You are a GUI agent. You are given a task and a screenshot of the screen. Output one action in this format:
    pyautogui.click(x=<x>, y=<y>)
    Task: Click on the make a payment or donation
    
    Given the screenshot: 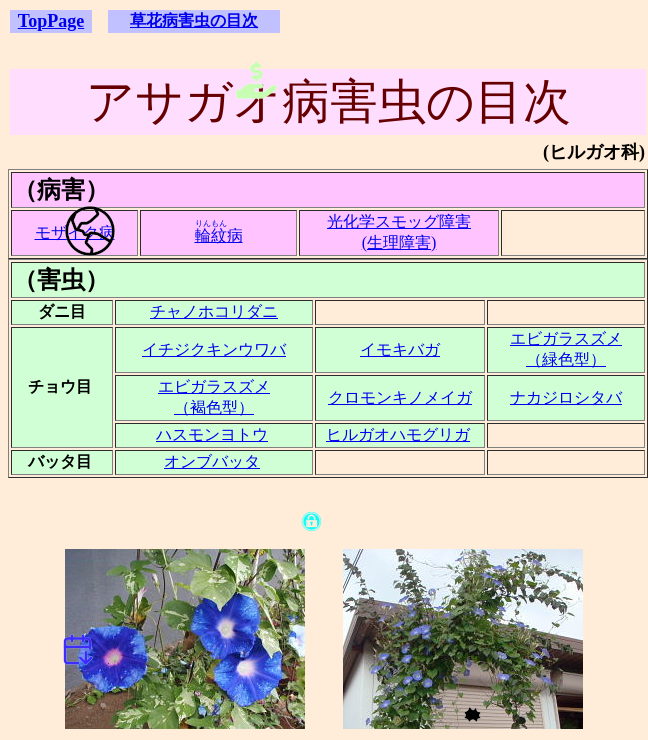 What is the action you would take?
    pyautogui.click(x=256, y=80)
    